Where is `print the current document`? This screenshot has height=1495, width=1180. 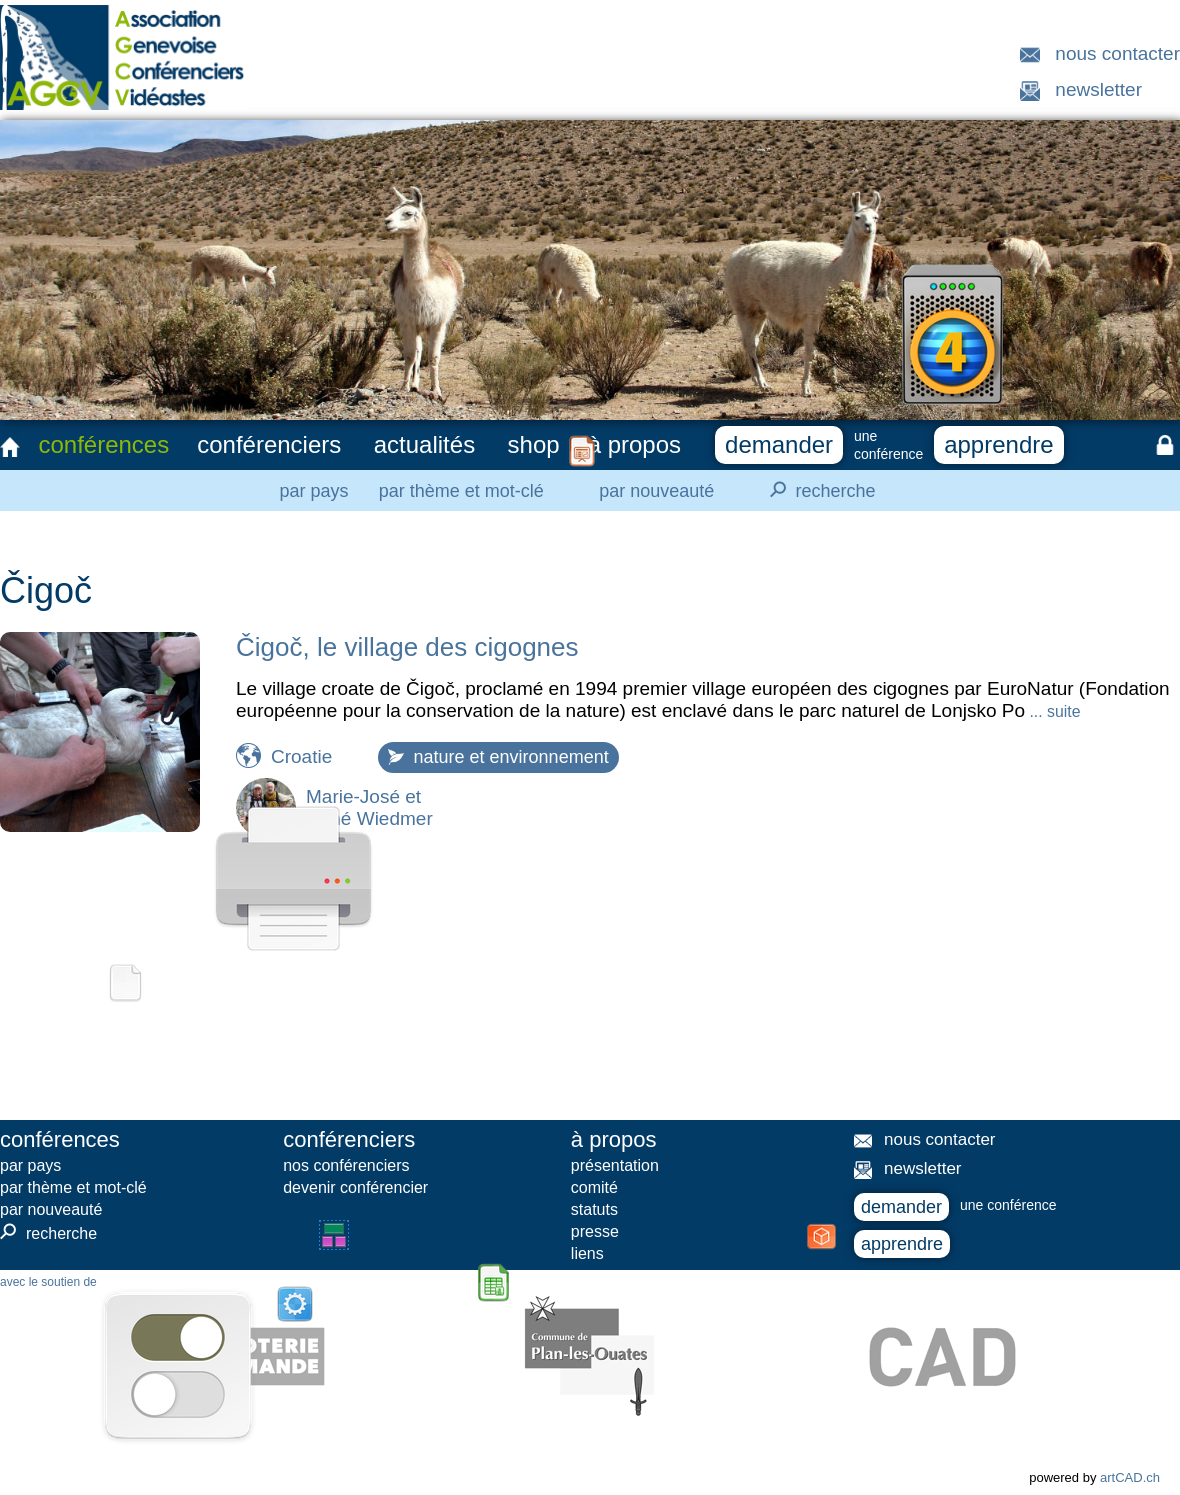 print the current document is located at coordinates (293, 878).